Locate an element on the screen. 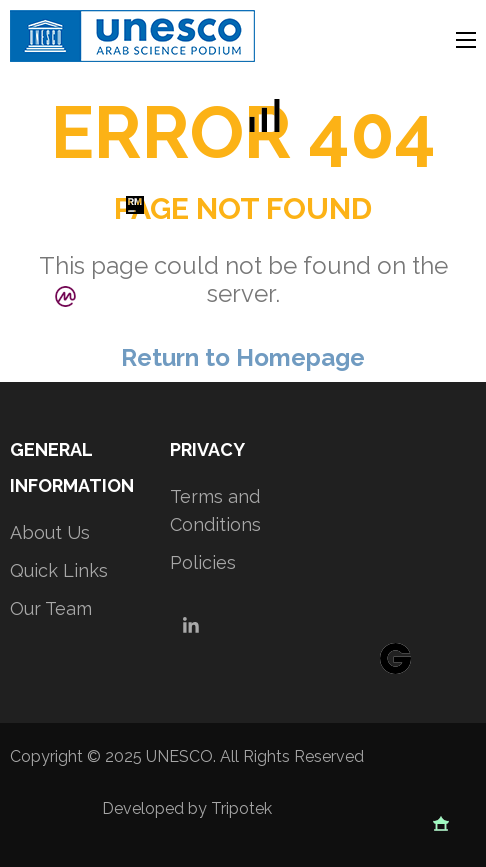  access historical or cultural landmarks is located at coordinates (441, 824).